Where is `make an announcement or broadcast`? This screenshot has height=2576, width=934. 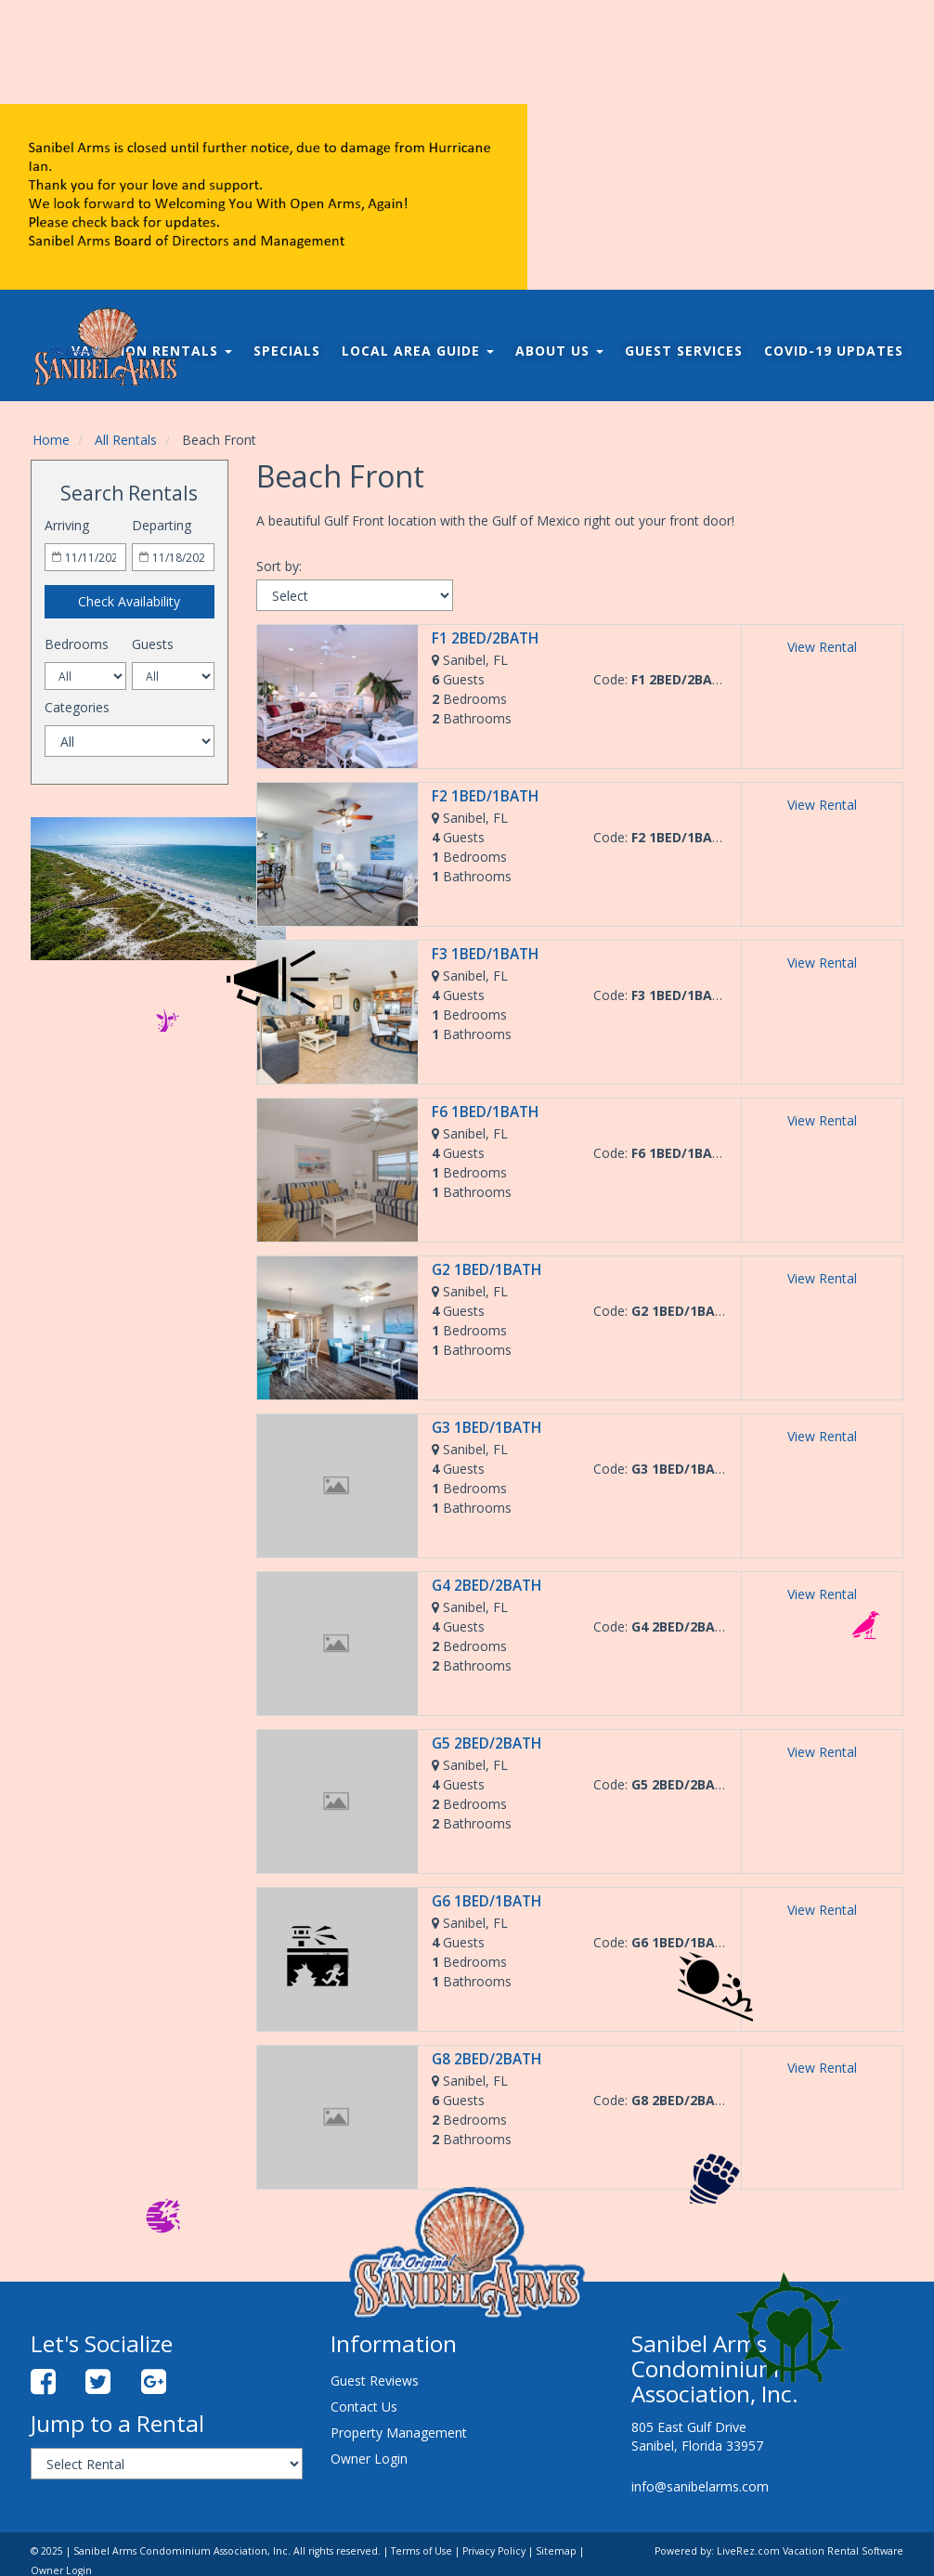 make an announcement or broadcast is located at coordinates (273, 979).